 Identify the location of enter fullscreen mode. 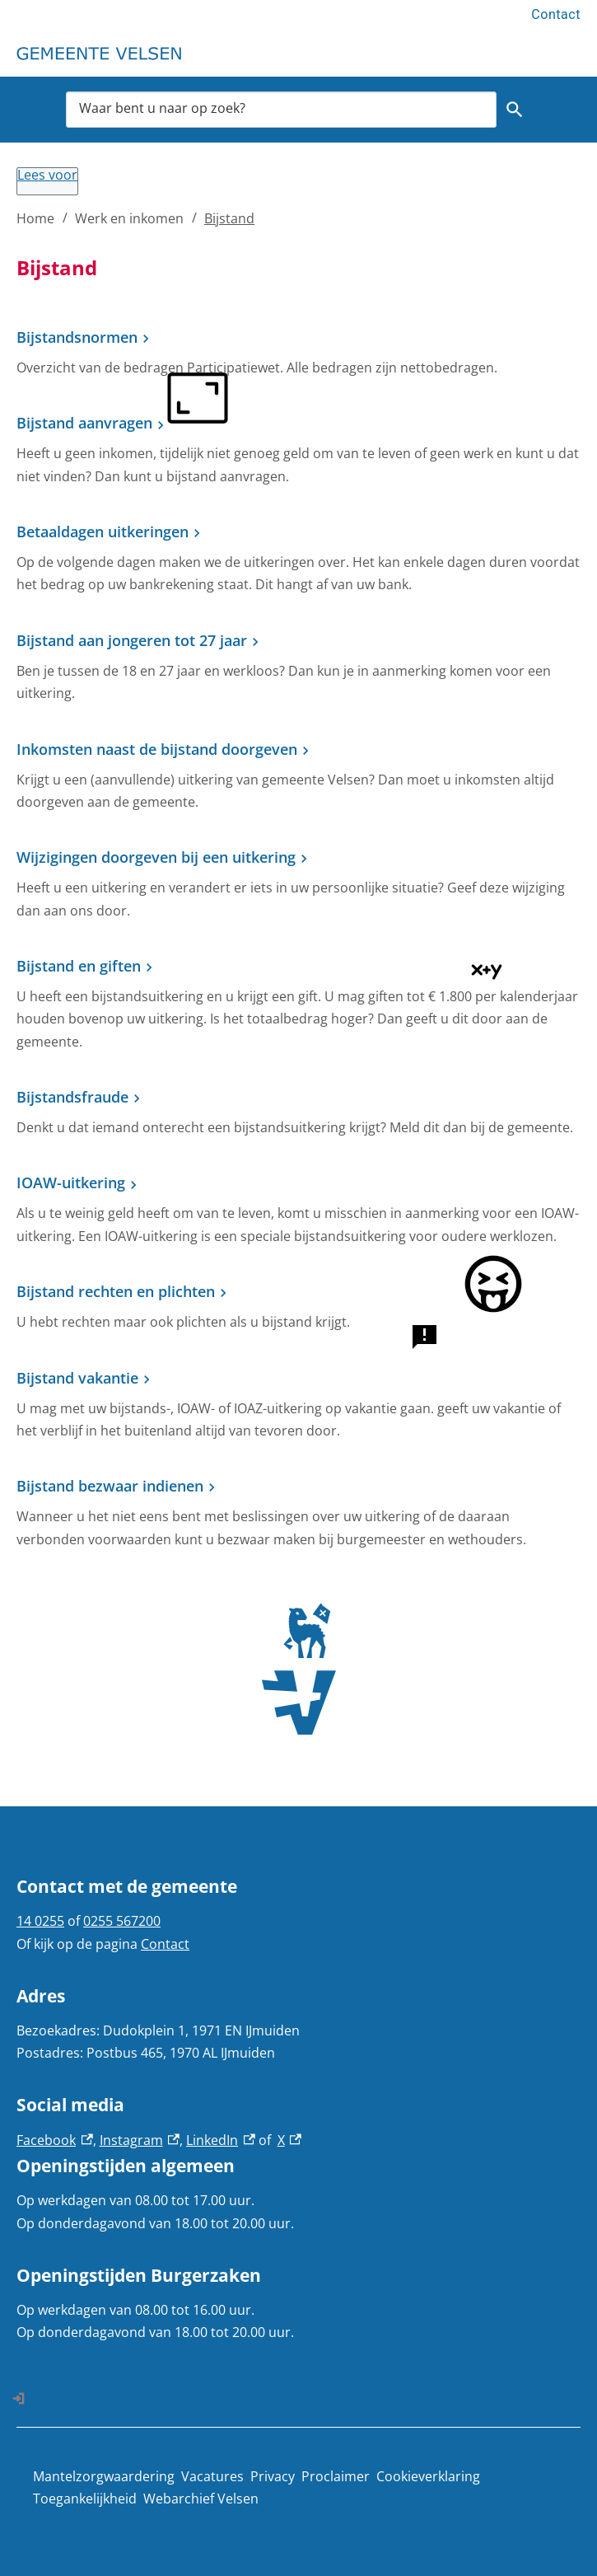
(198, 398).